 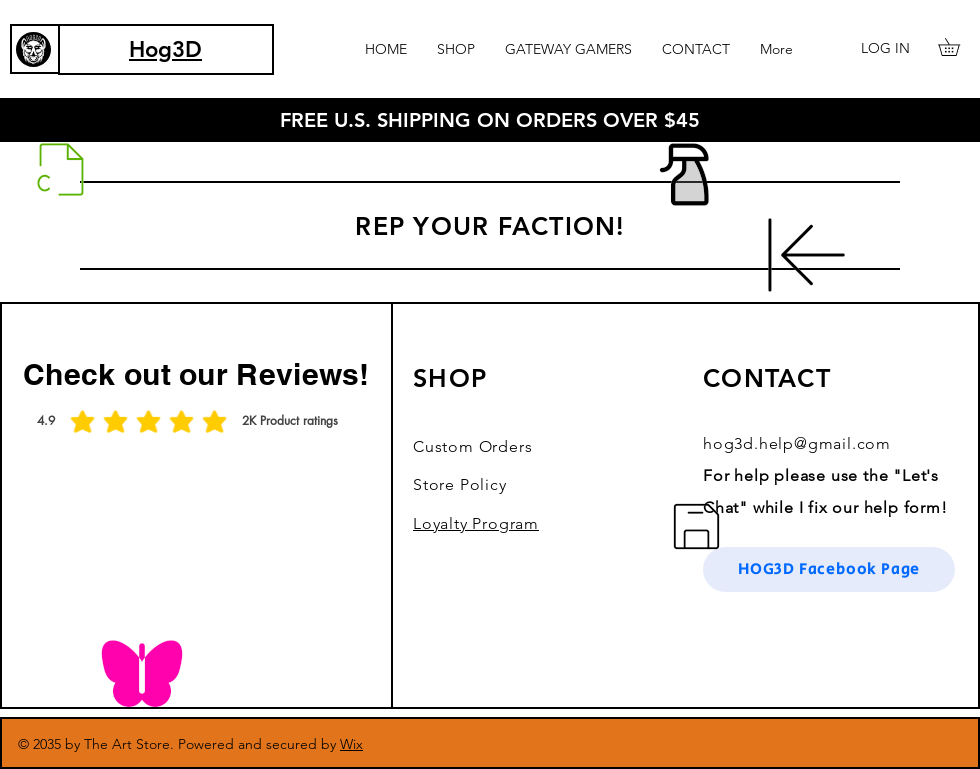 I want to click on navigate to the beginning or first item, so click(x=805, y=255).